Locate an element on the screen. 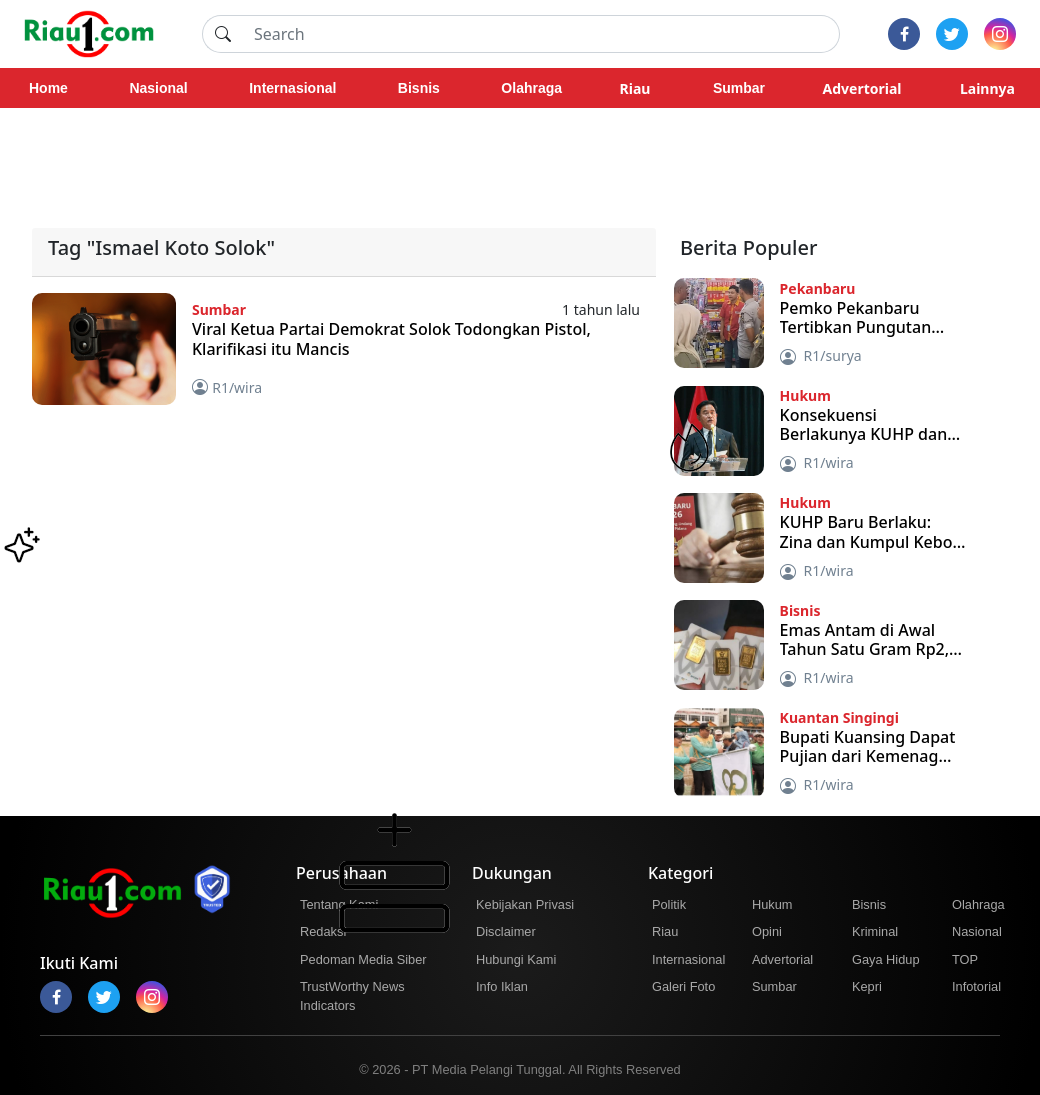 The width and height of the screenshot is (1040, 1095). indicates AI-generated or enhanced content is located at coordinates (21, 545).